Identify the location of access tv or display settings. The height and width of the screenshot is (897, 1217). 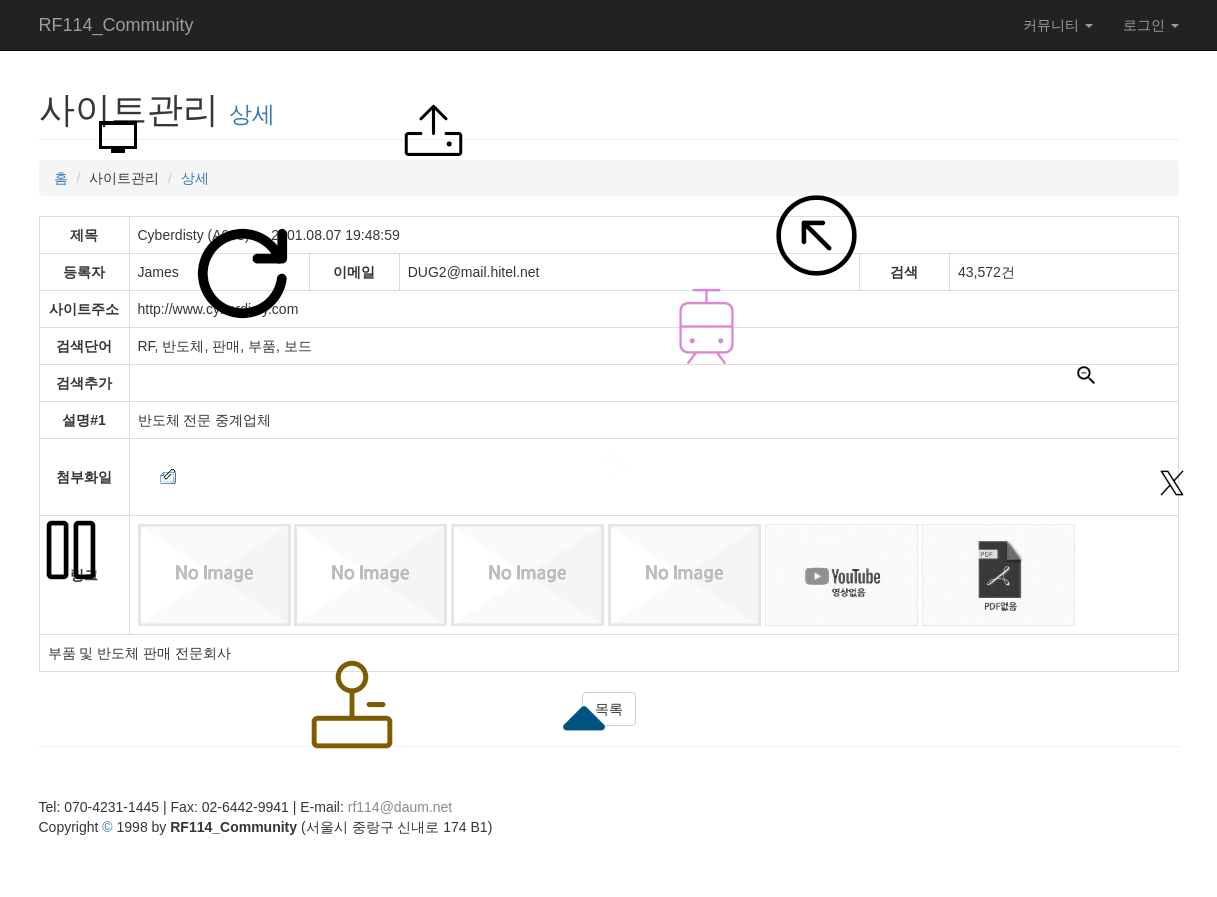
(118, 137).